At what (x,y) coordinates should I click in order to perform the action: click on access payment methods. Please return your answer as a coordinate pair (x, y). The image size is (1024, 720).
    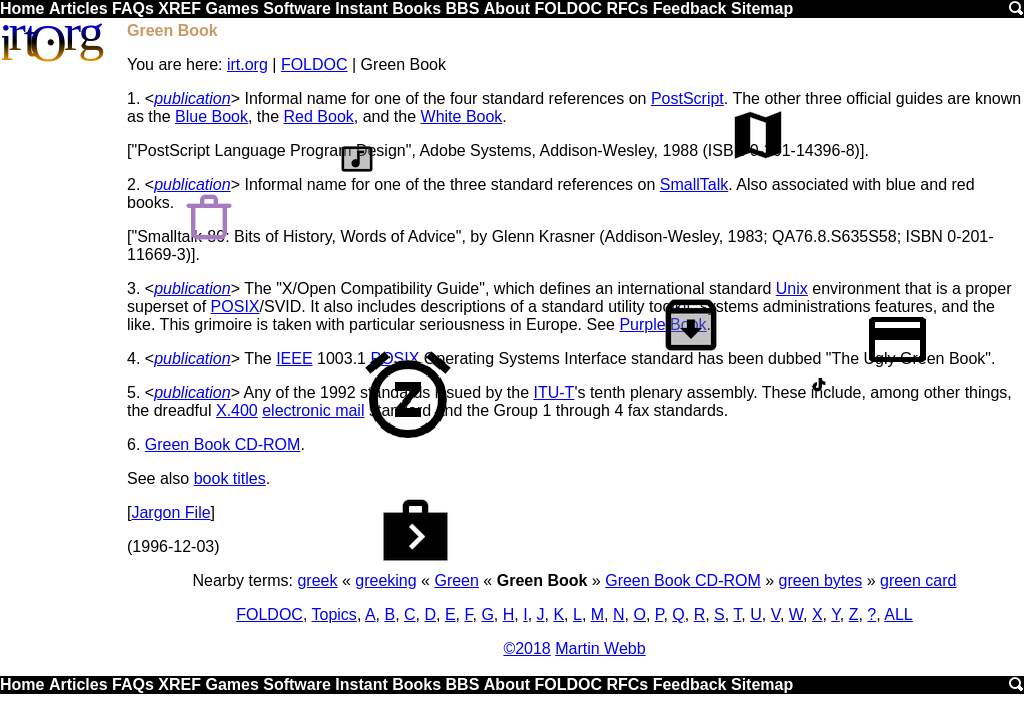
    Looking at the image, I should click on (897, 339).